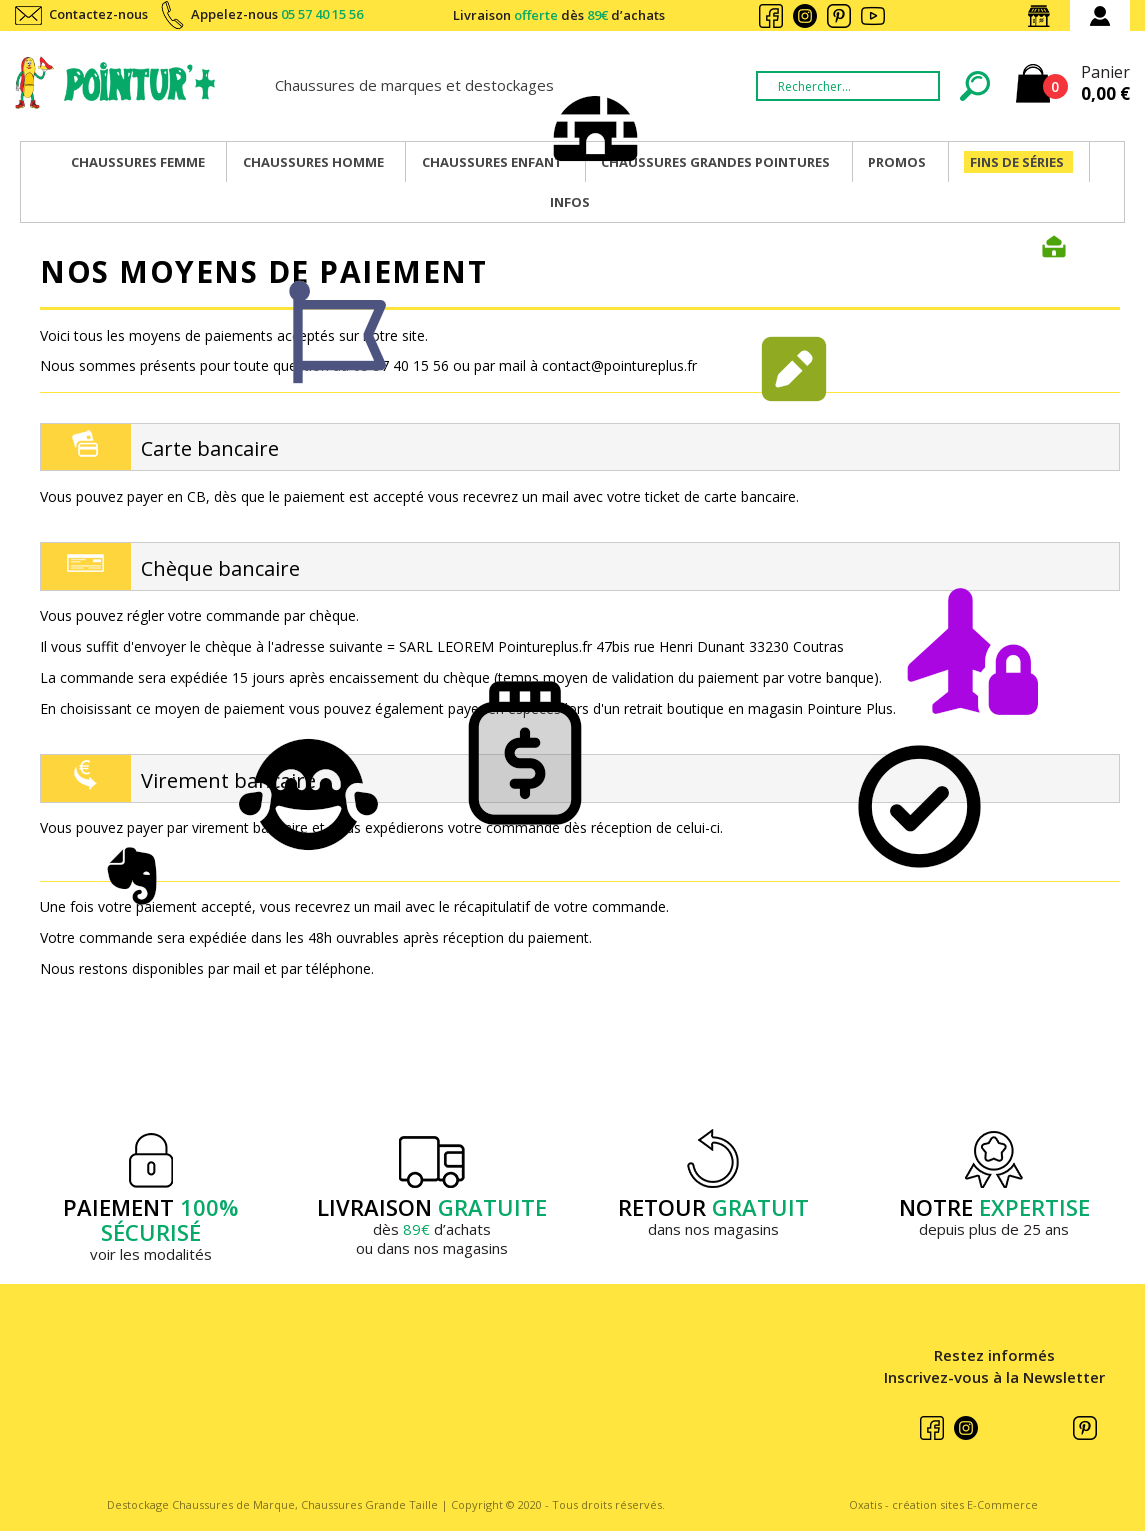  What do you see at coordinates (1054, 247) in the screenshot?
I see `find nearby mosques` at bounding box center [1054, 247].